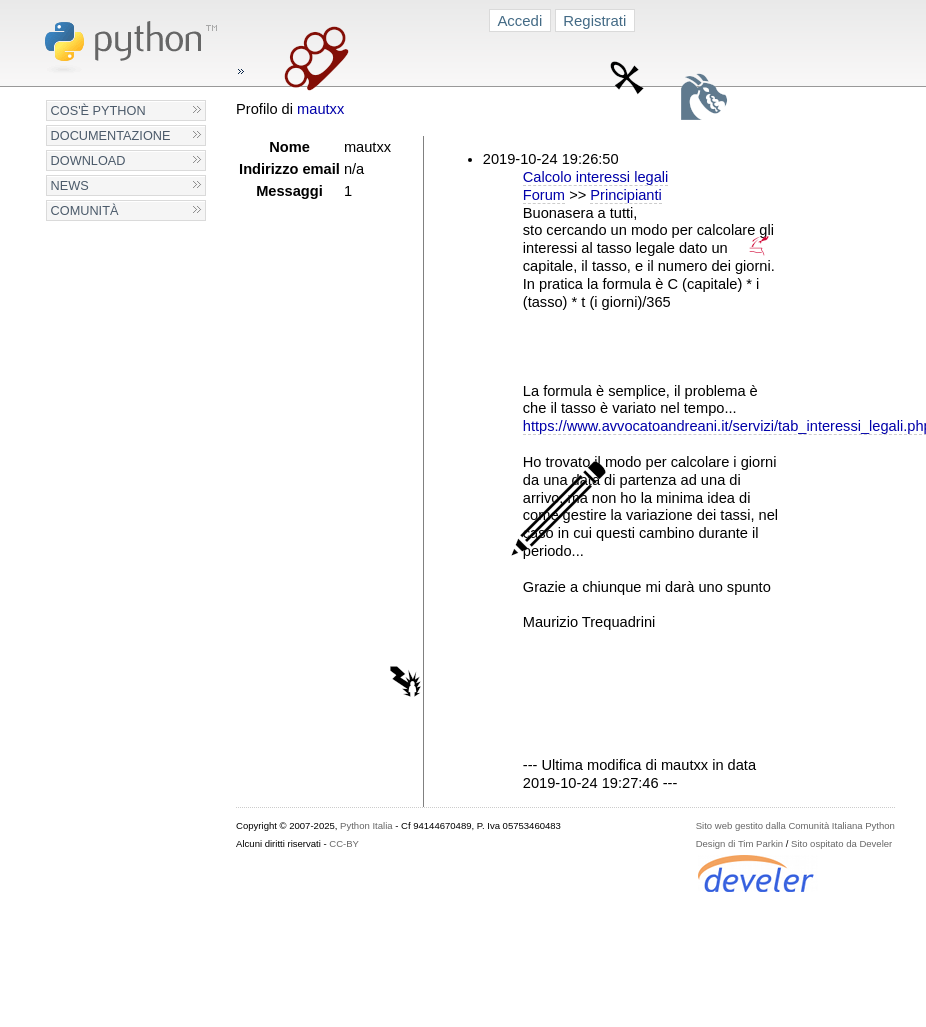  I want to click on equip brass knuckles weapon, so click(316, 58).